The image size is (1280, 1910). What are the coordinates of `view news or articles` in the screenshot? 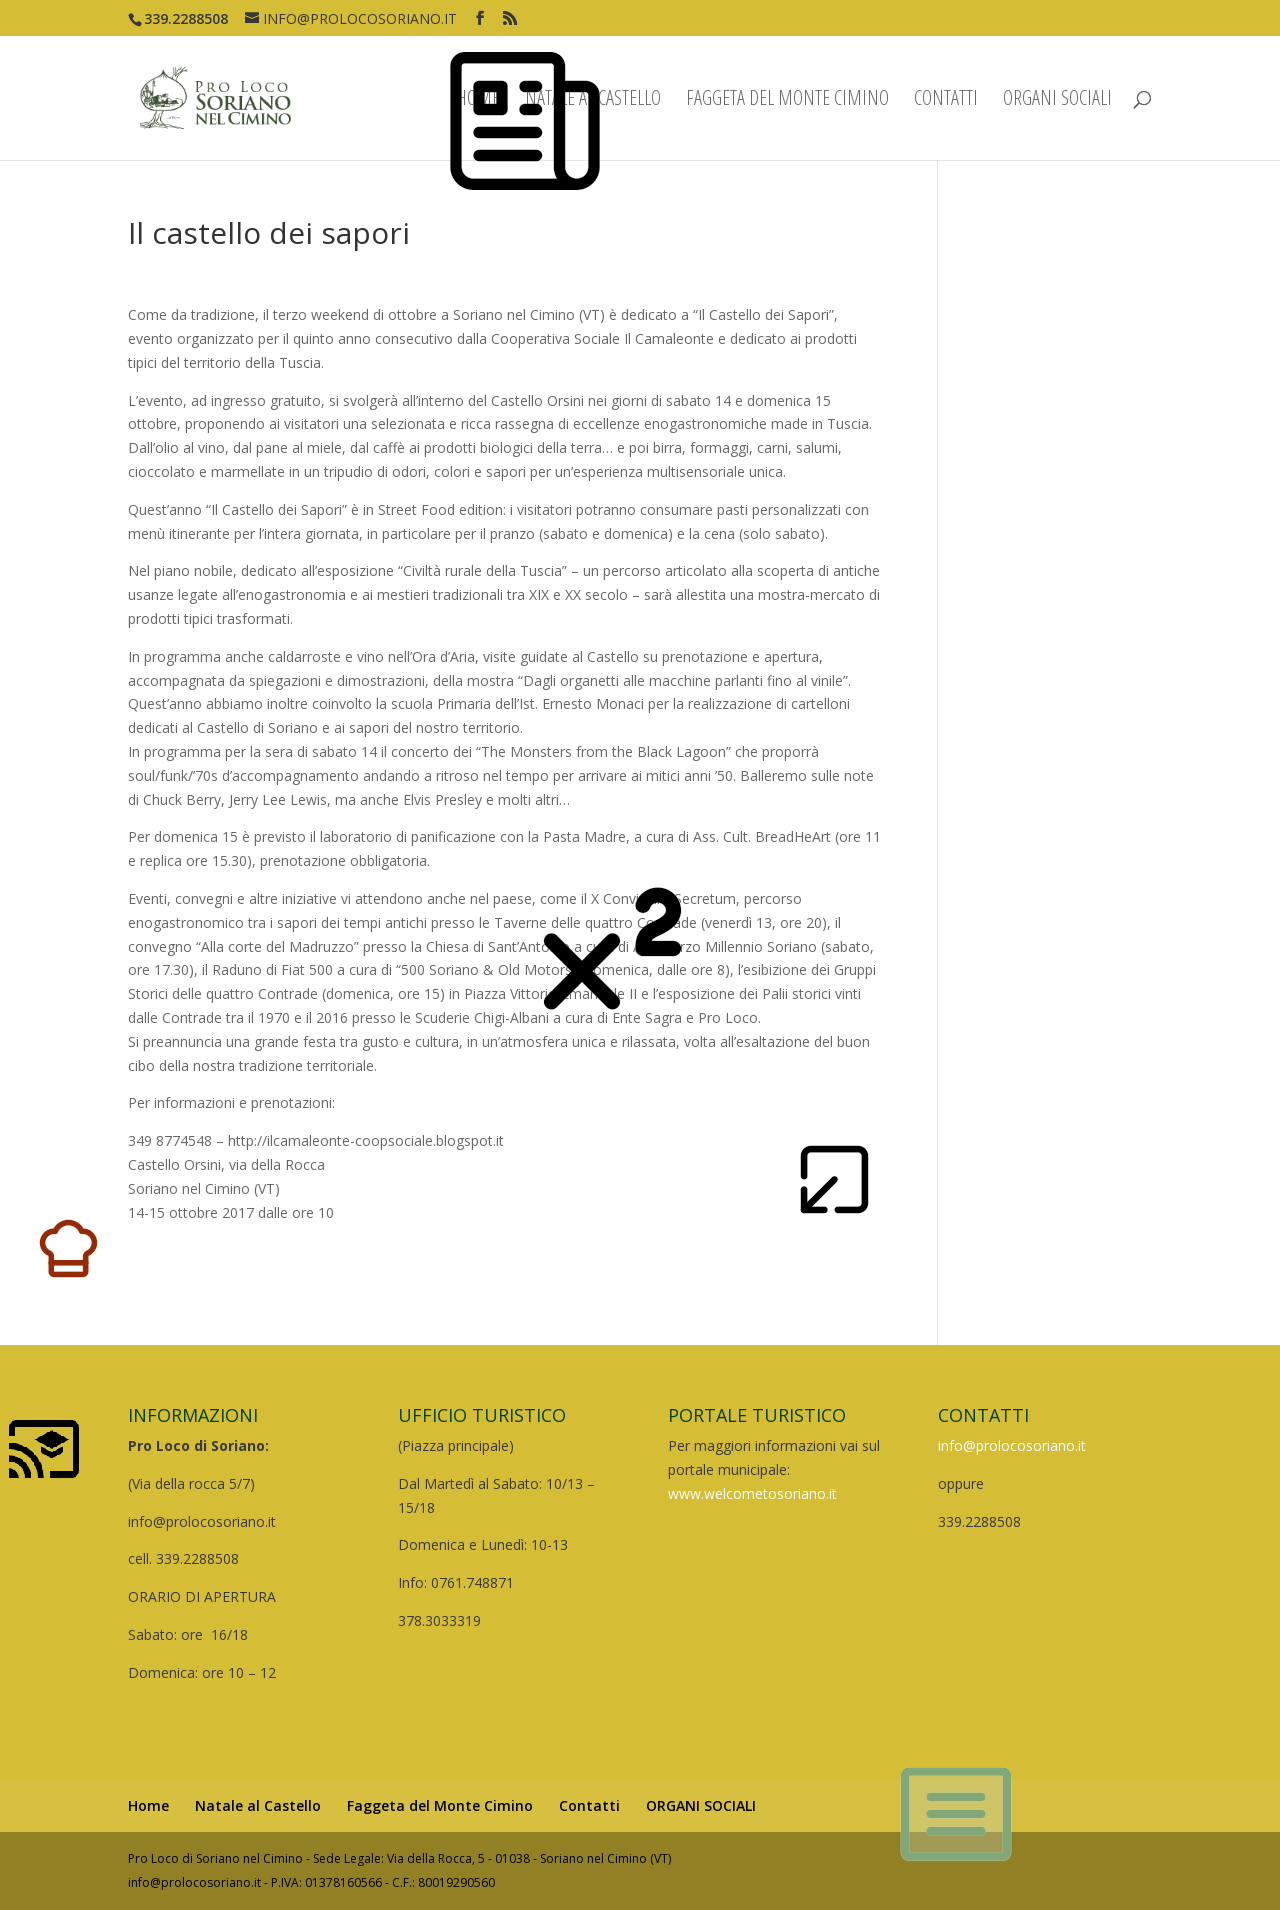 It's located at (525, 121).